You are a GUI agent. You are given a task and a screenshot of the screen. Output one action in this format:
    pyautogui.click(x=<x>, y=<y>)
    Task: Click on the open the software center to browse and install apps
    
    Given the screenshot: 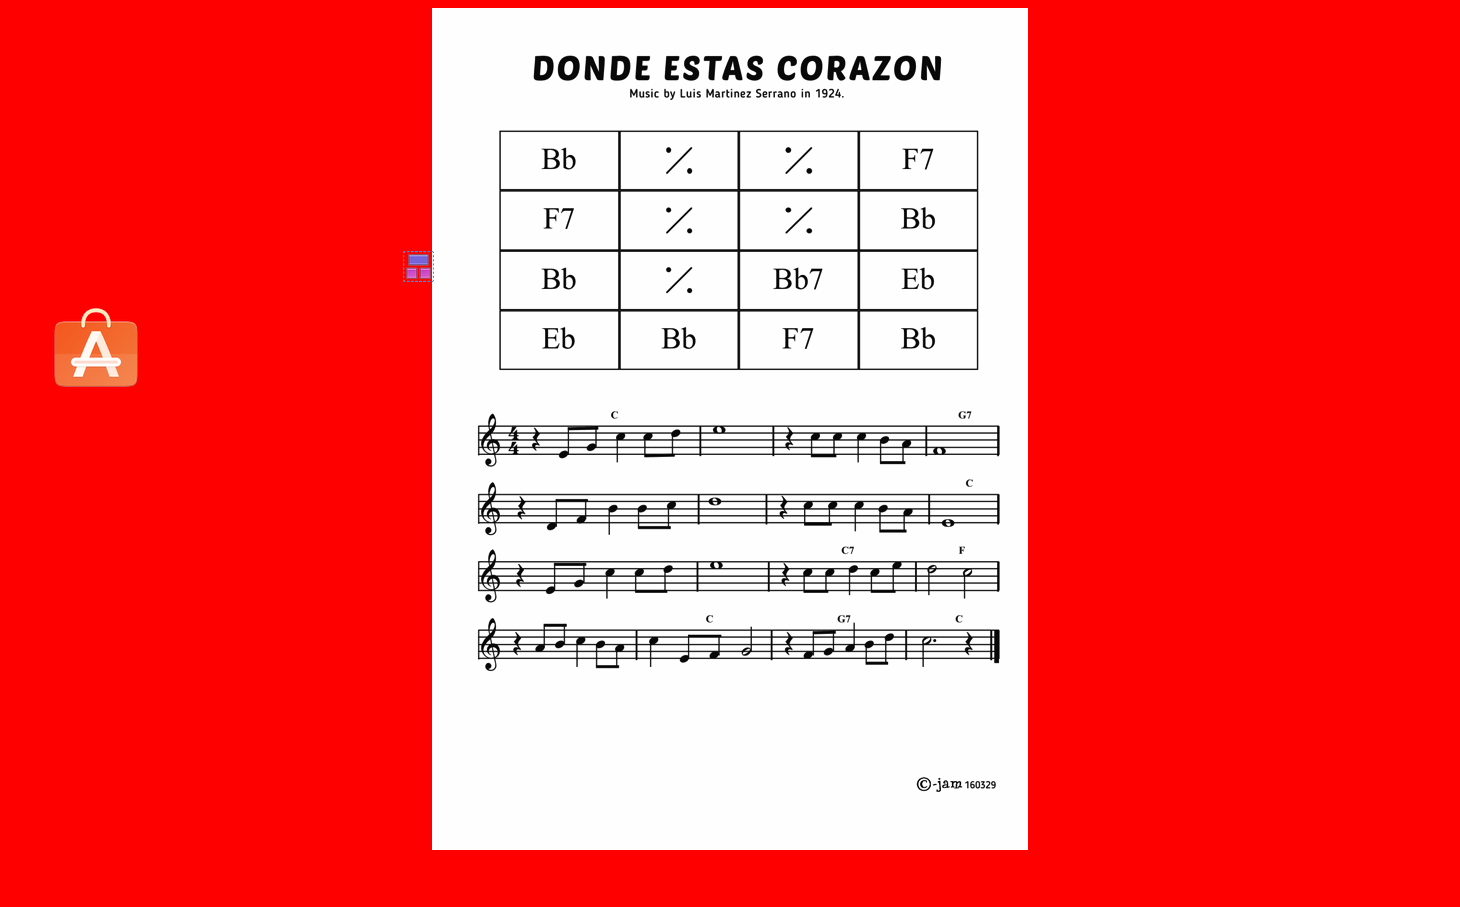 What is the action you would take?
    pyautogui.click(x=96, y=354)
    